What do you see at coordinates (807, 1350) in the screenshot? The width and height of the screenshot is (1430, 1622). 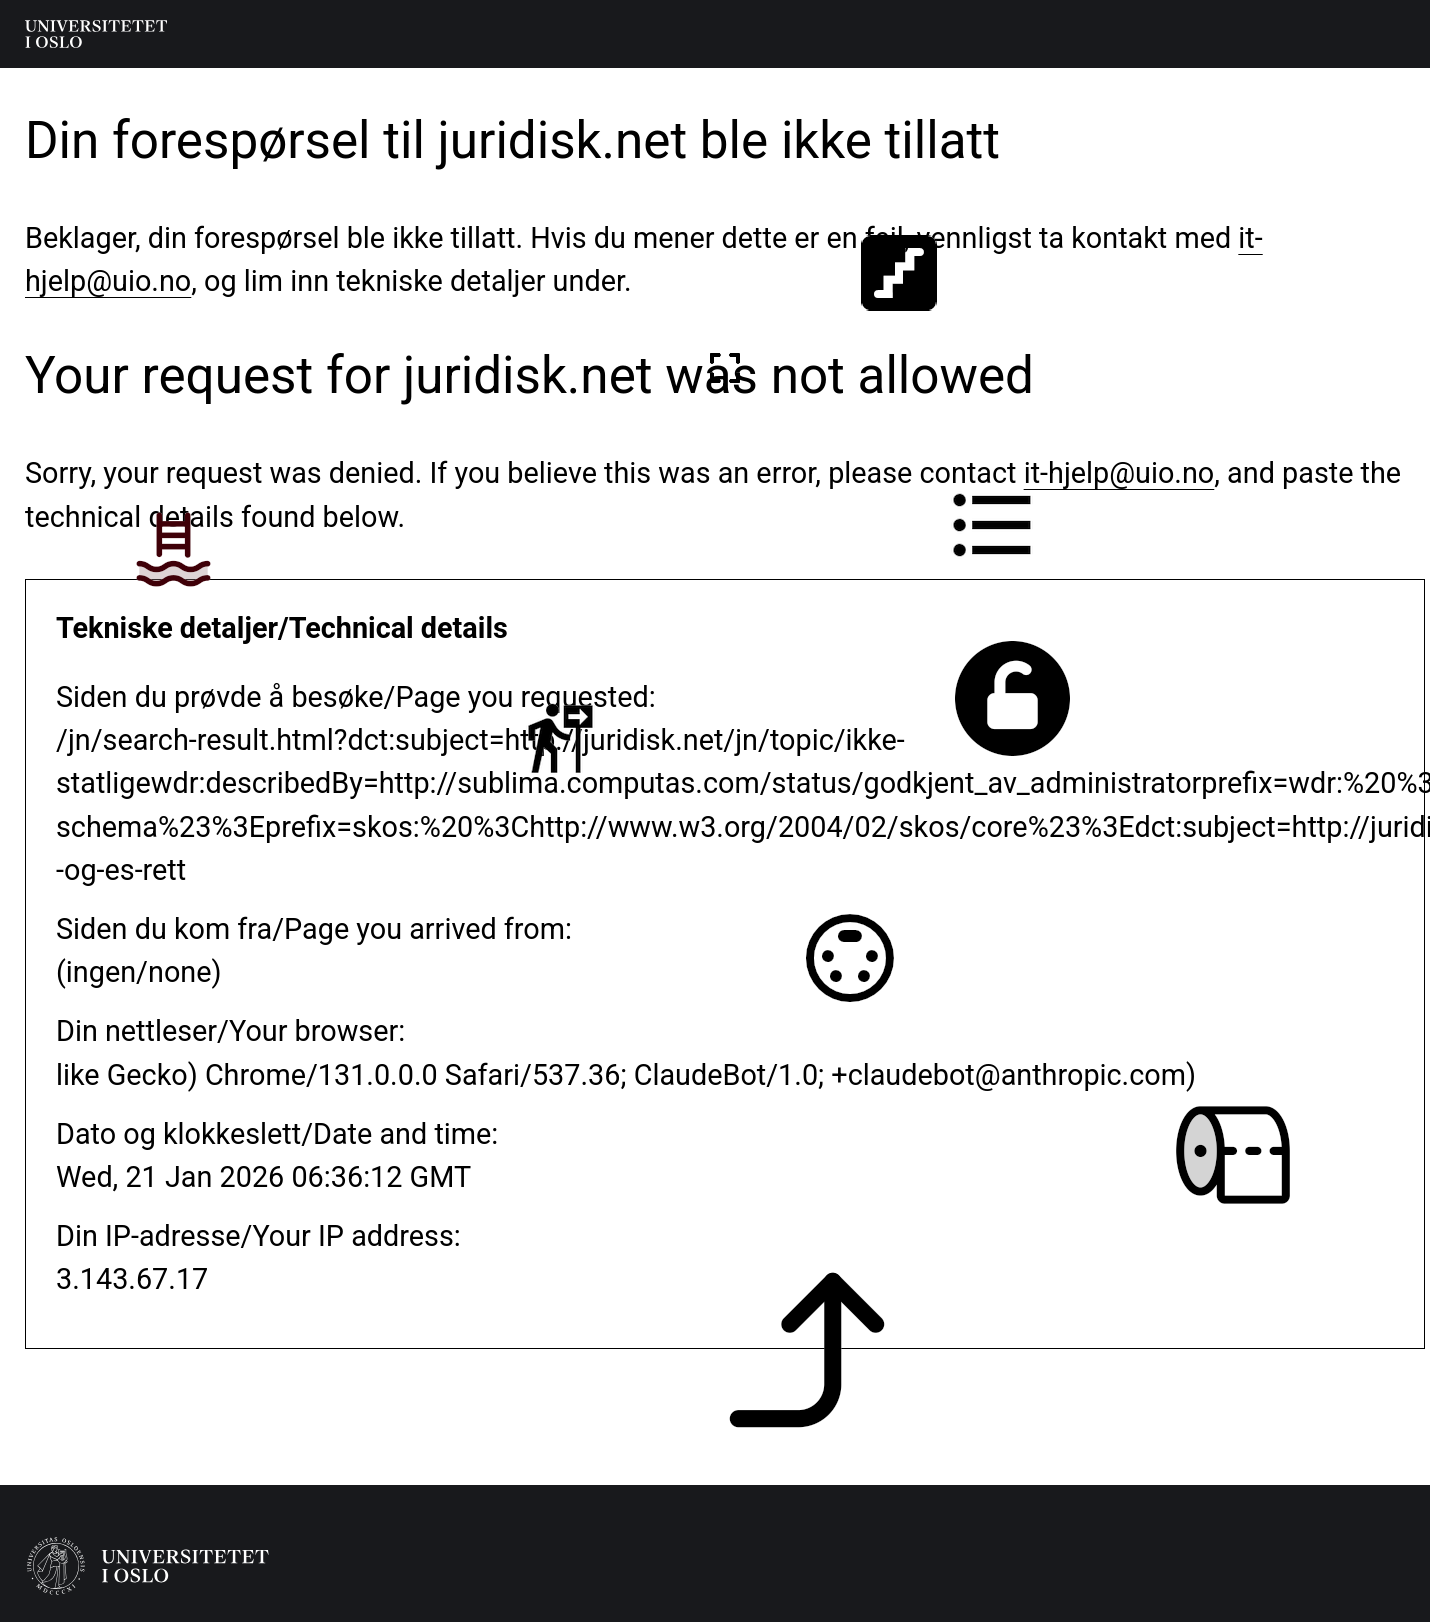 I see `navigate forward and up in a directory` at bounding box center [807, 1350].